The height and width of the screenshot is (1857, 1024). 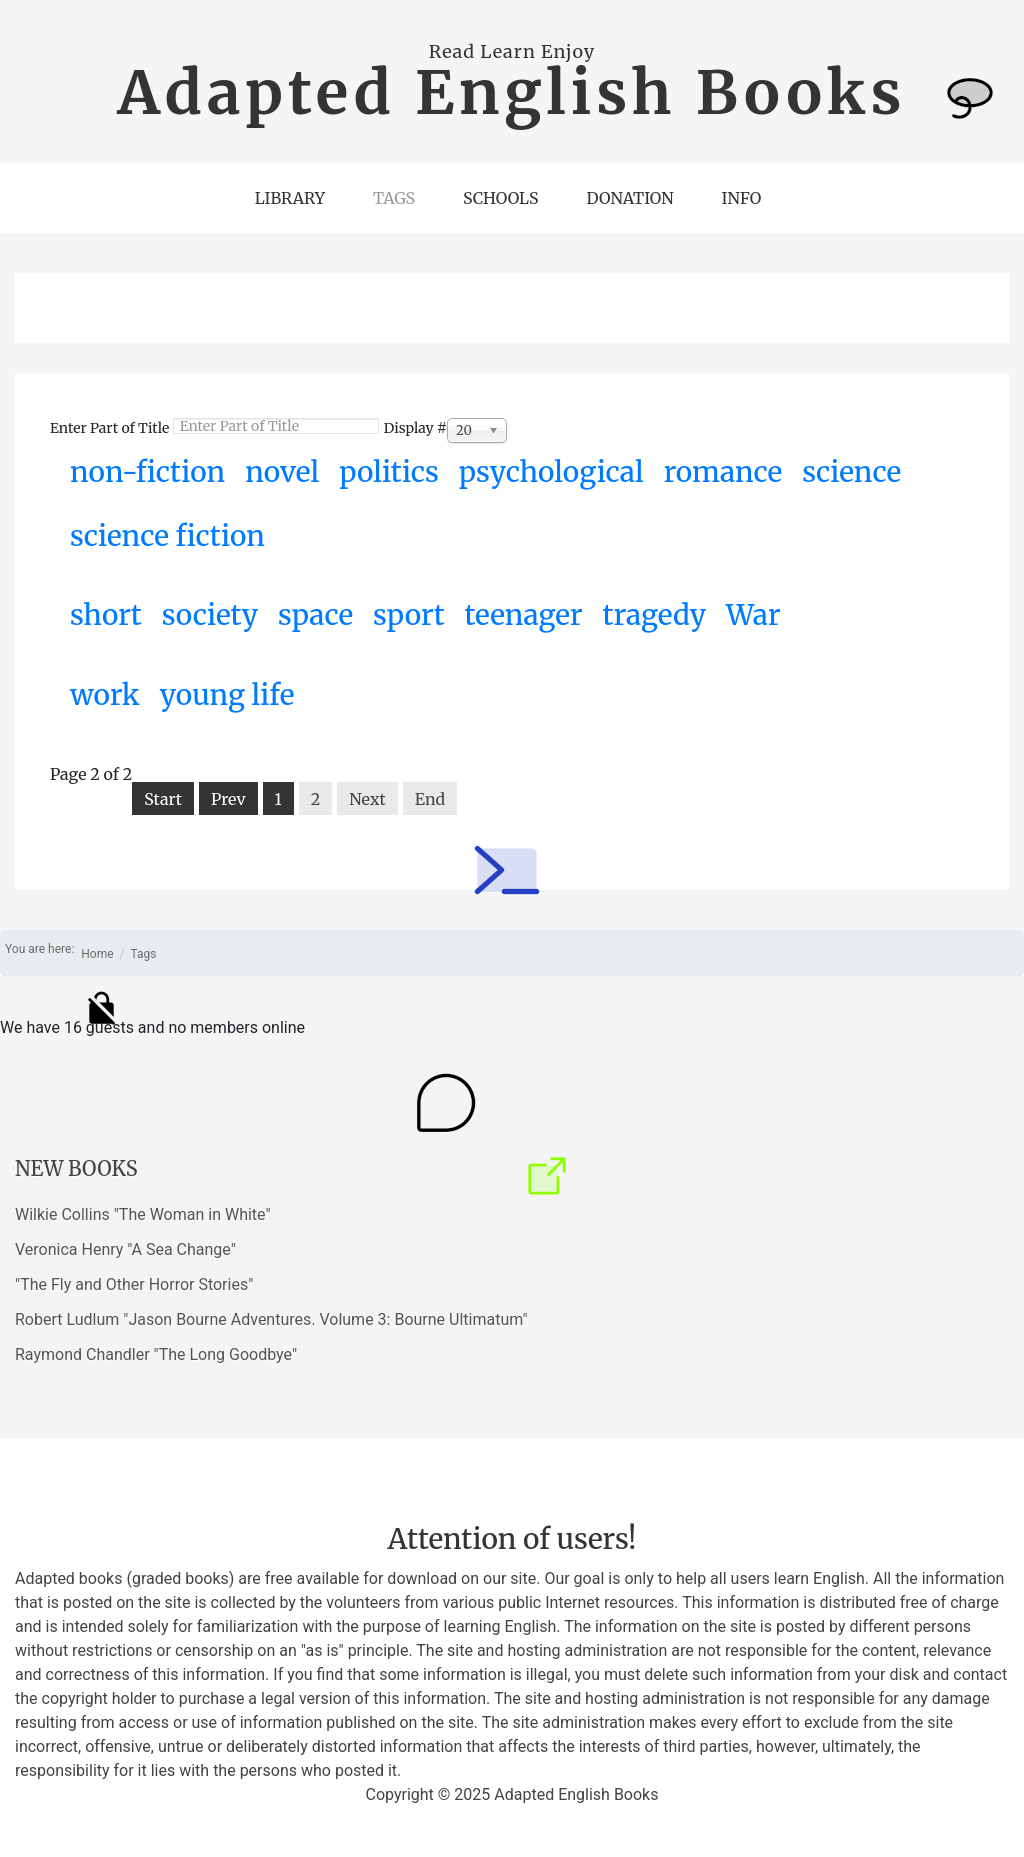 I want to click on use lasso selection tool, so click(x=970, y=96).